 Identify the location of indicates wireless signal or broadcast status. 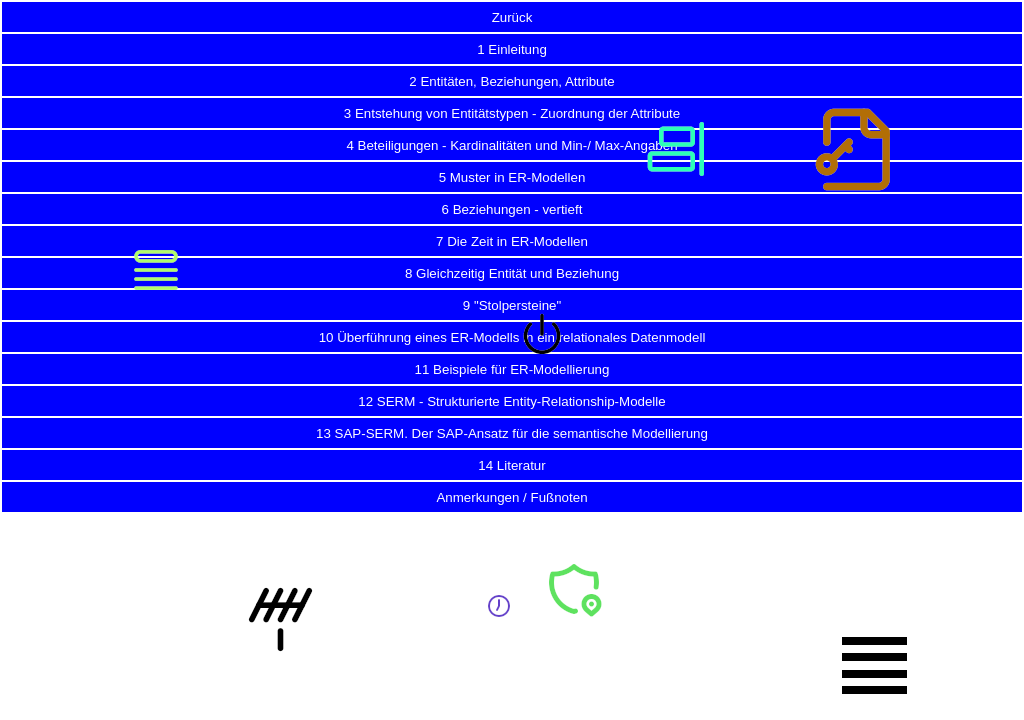
(280, 619).